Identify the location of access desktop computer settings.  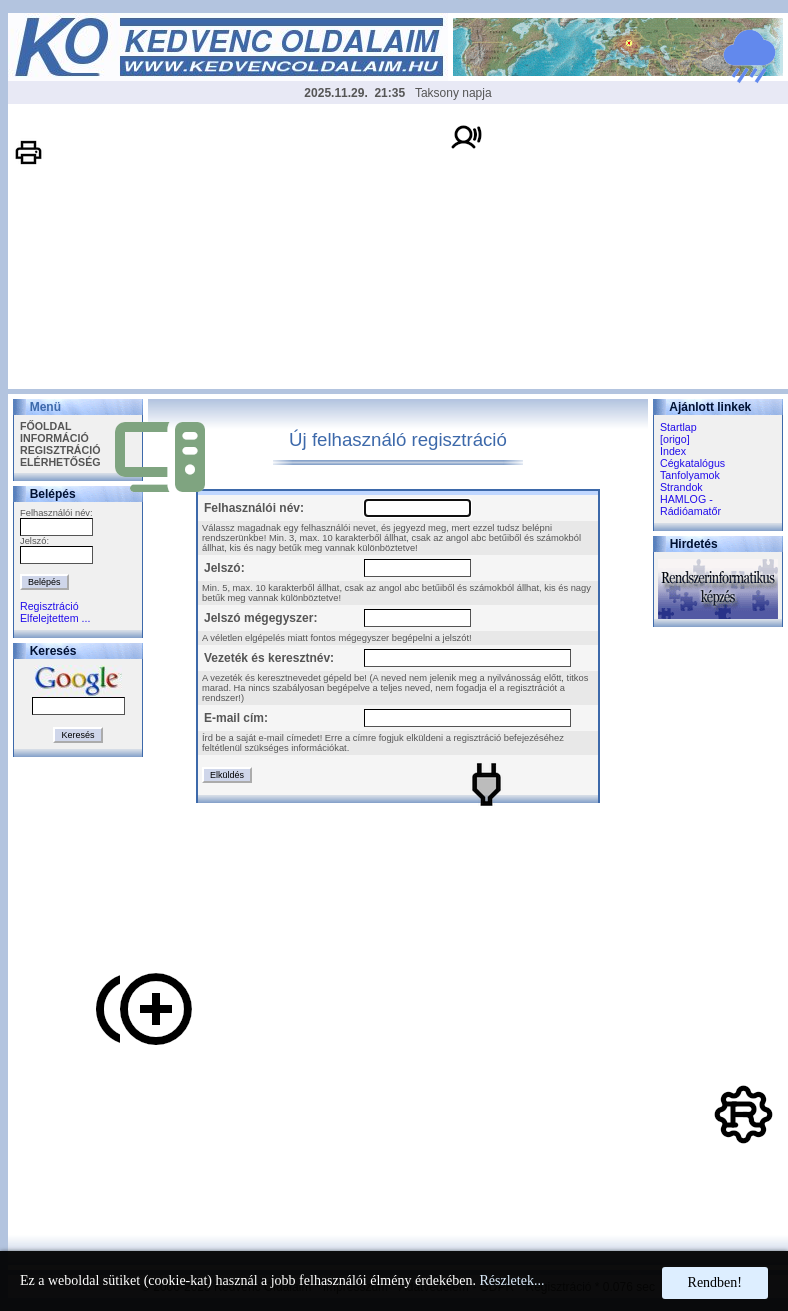
(160, 457).